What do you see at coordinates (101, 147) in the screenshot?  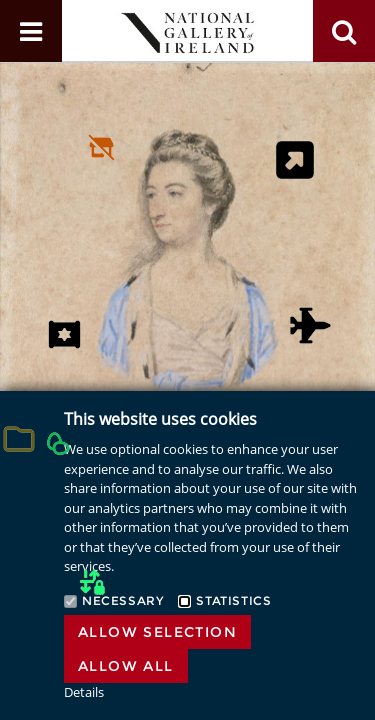 I see `indicates a closed or unavailable shop` at bounding box center [101, 147].